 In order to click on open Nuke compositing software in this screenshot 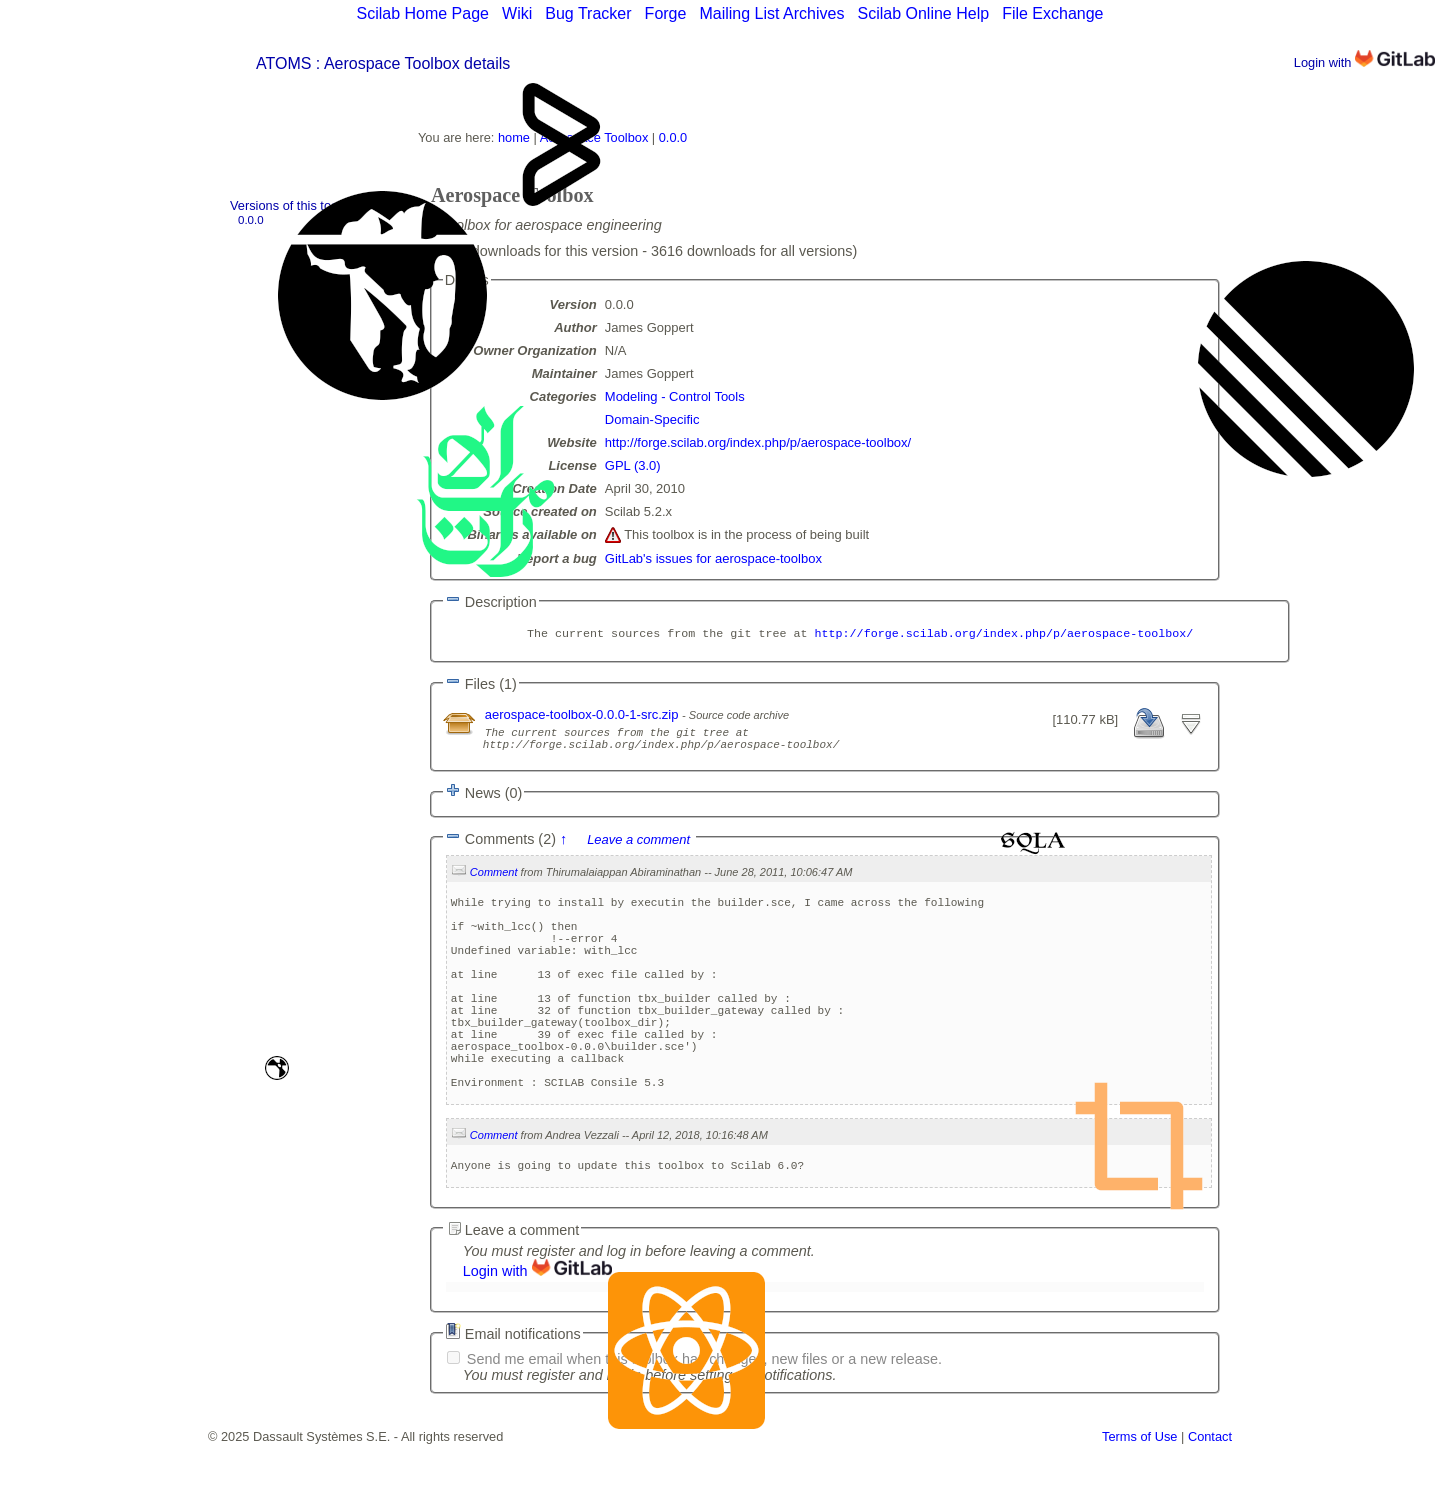, I will do `click(277, 1068)`.